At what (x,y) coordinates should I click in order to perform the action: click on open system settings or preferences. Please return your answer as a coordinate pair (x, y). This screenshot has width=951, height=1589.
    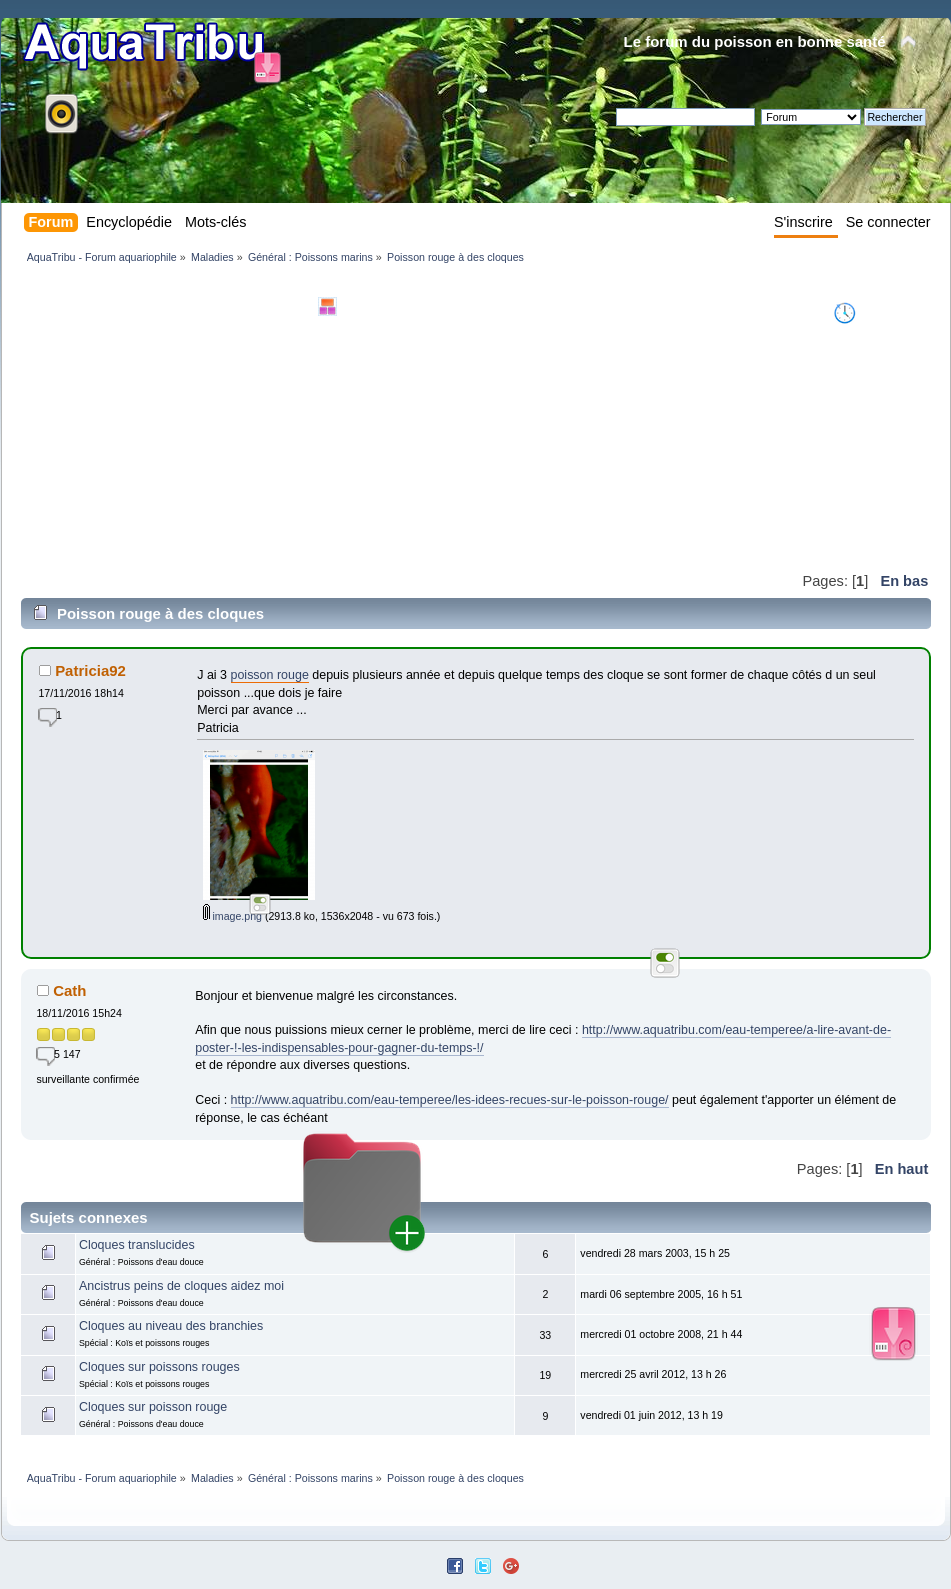
    Looking at the image, I should click on (260, 904).